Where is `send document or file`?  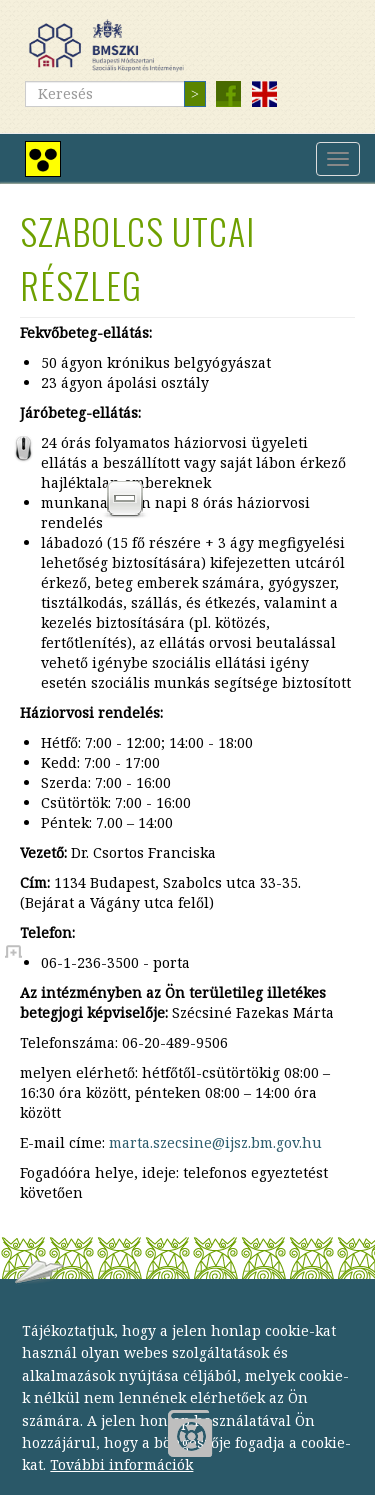 send document or file is located at coordinates (39, 1272).